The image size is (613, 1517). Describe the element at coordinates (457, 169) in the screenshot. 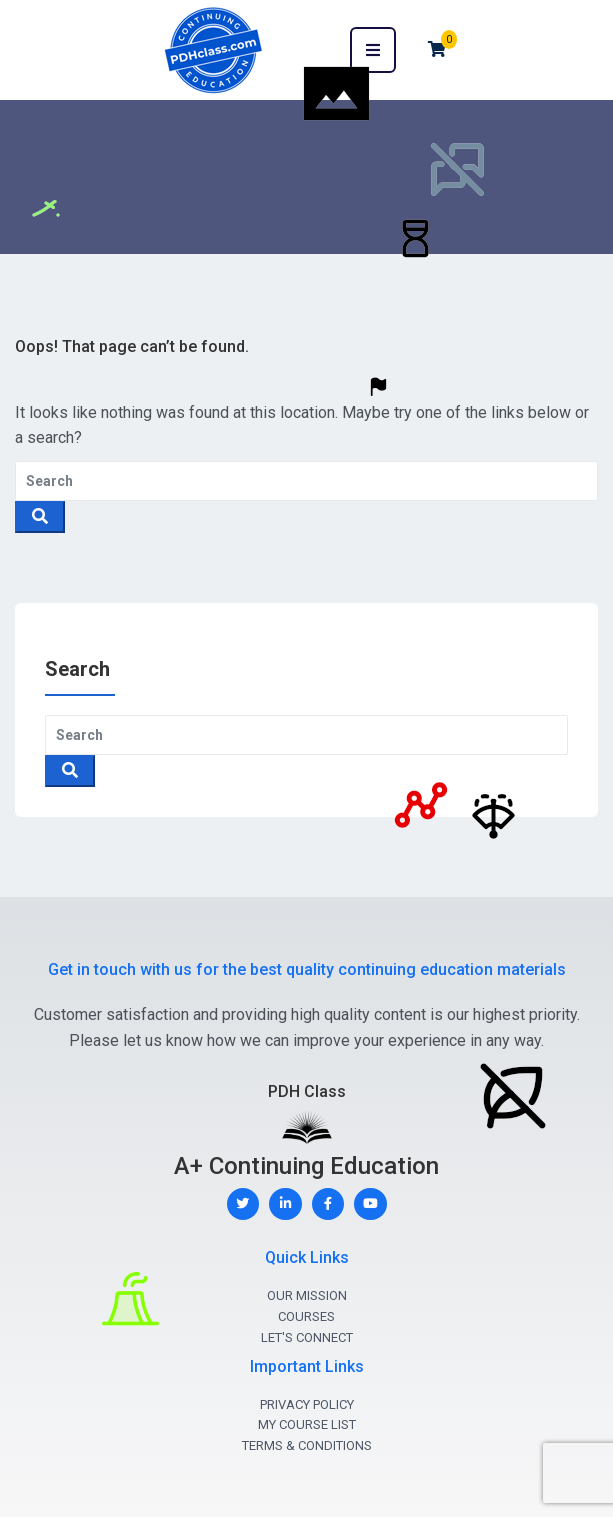

I see `mute or disable message notifications` at that location.